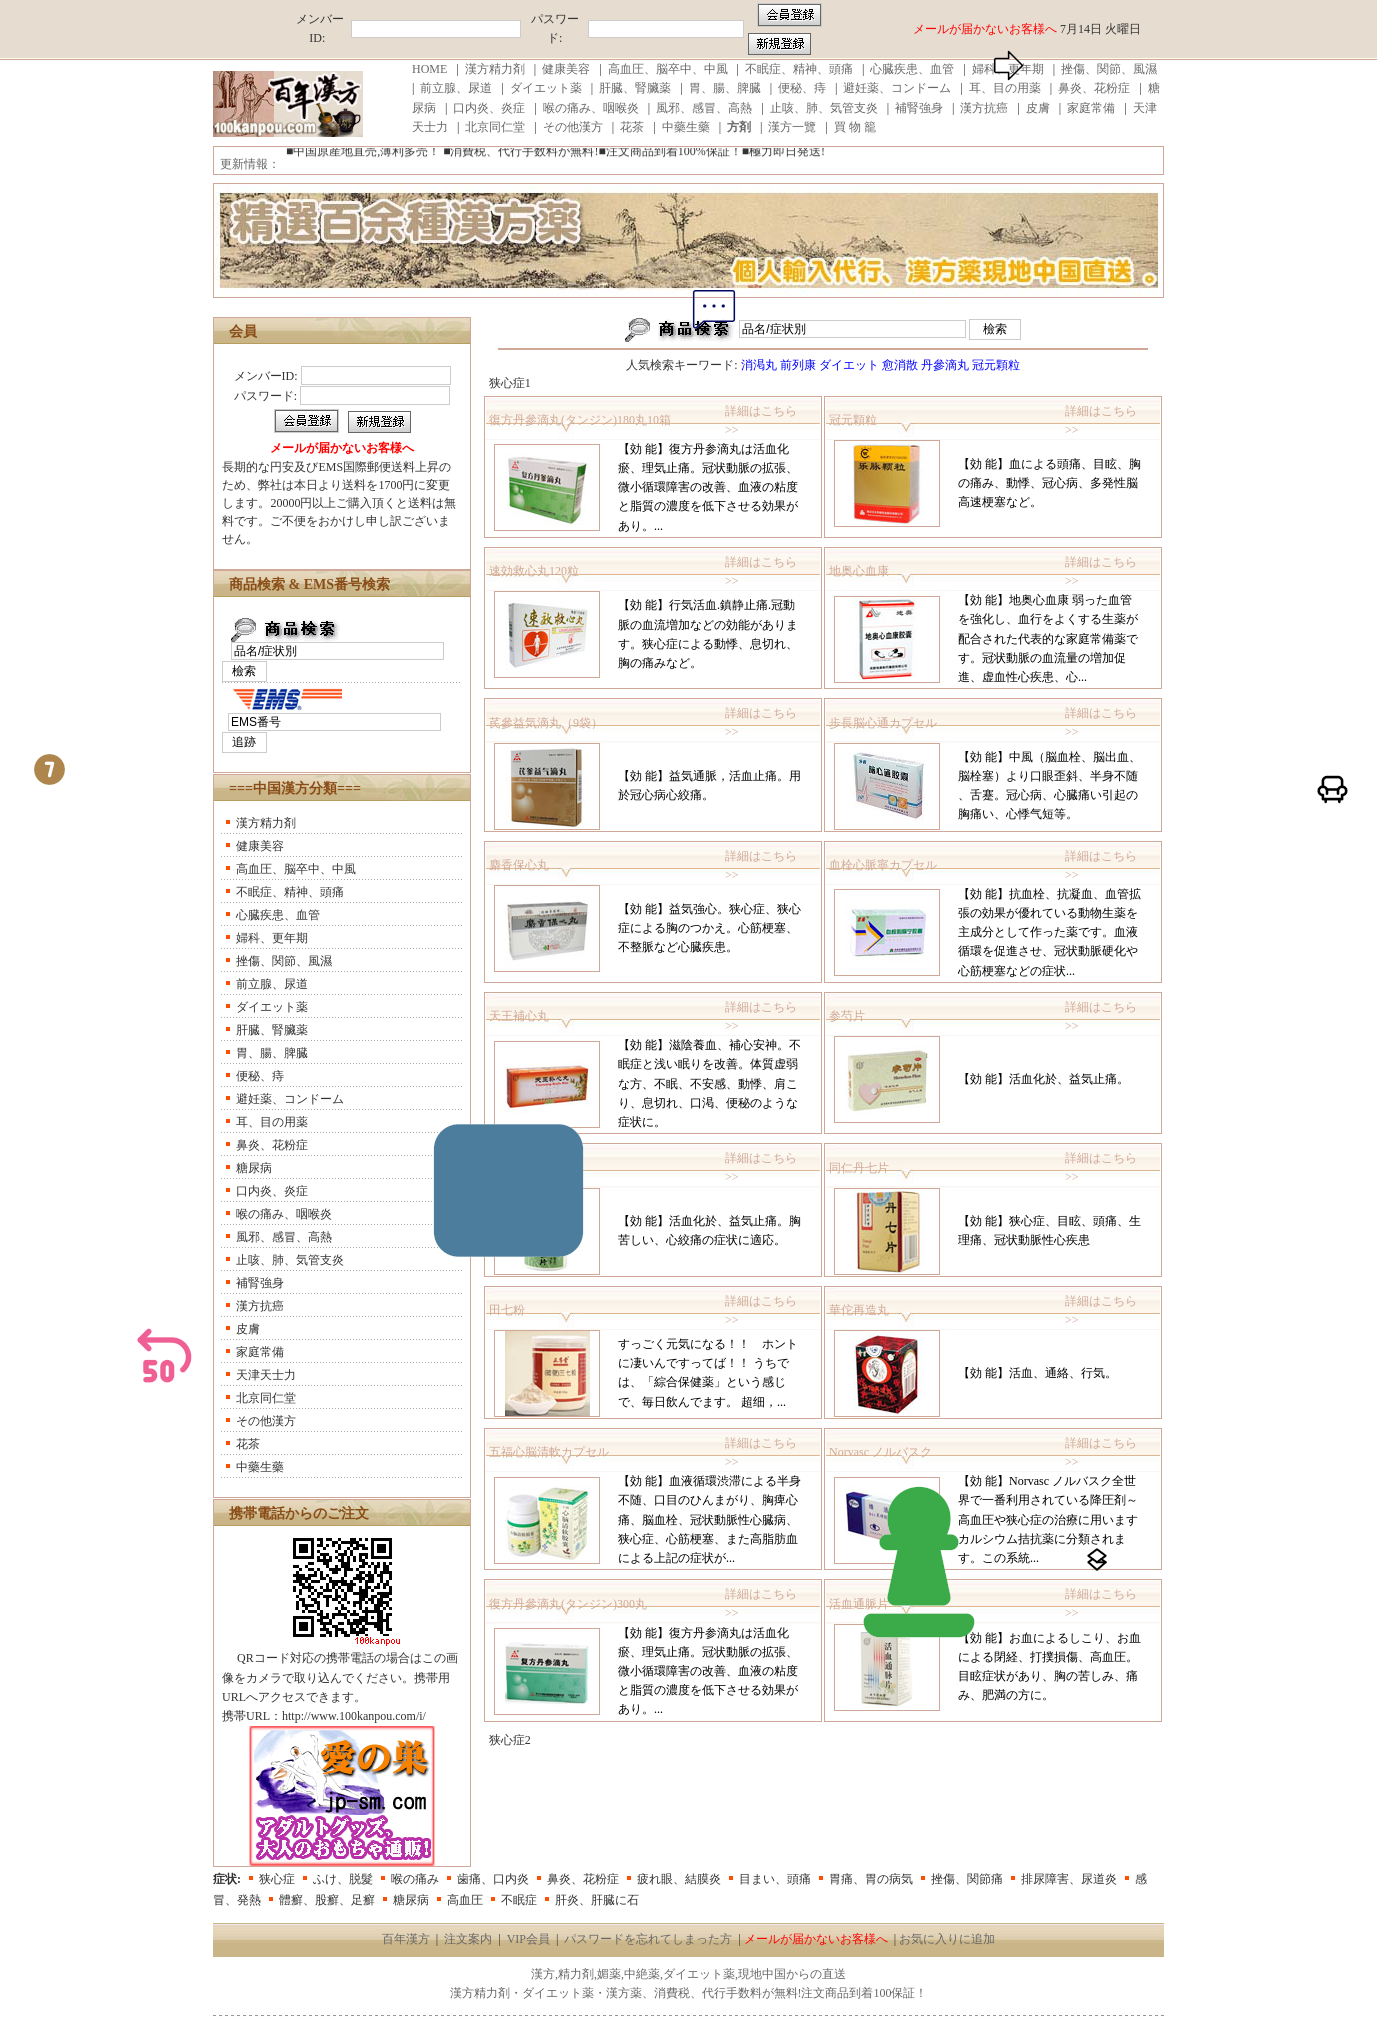  What do you see at coordinates (714, 306) in the screenshot?
I see `open chat or messaging` at bounding box center [714, 306].